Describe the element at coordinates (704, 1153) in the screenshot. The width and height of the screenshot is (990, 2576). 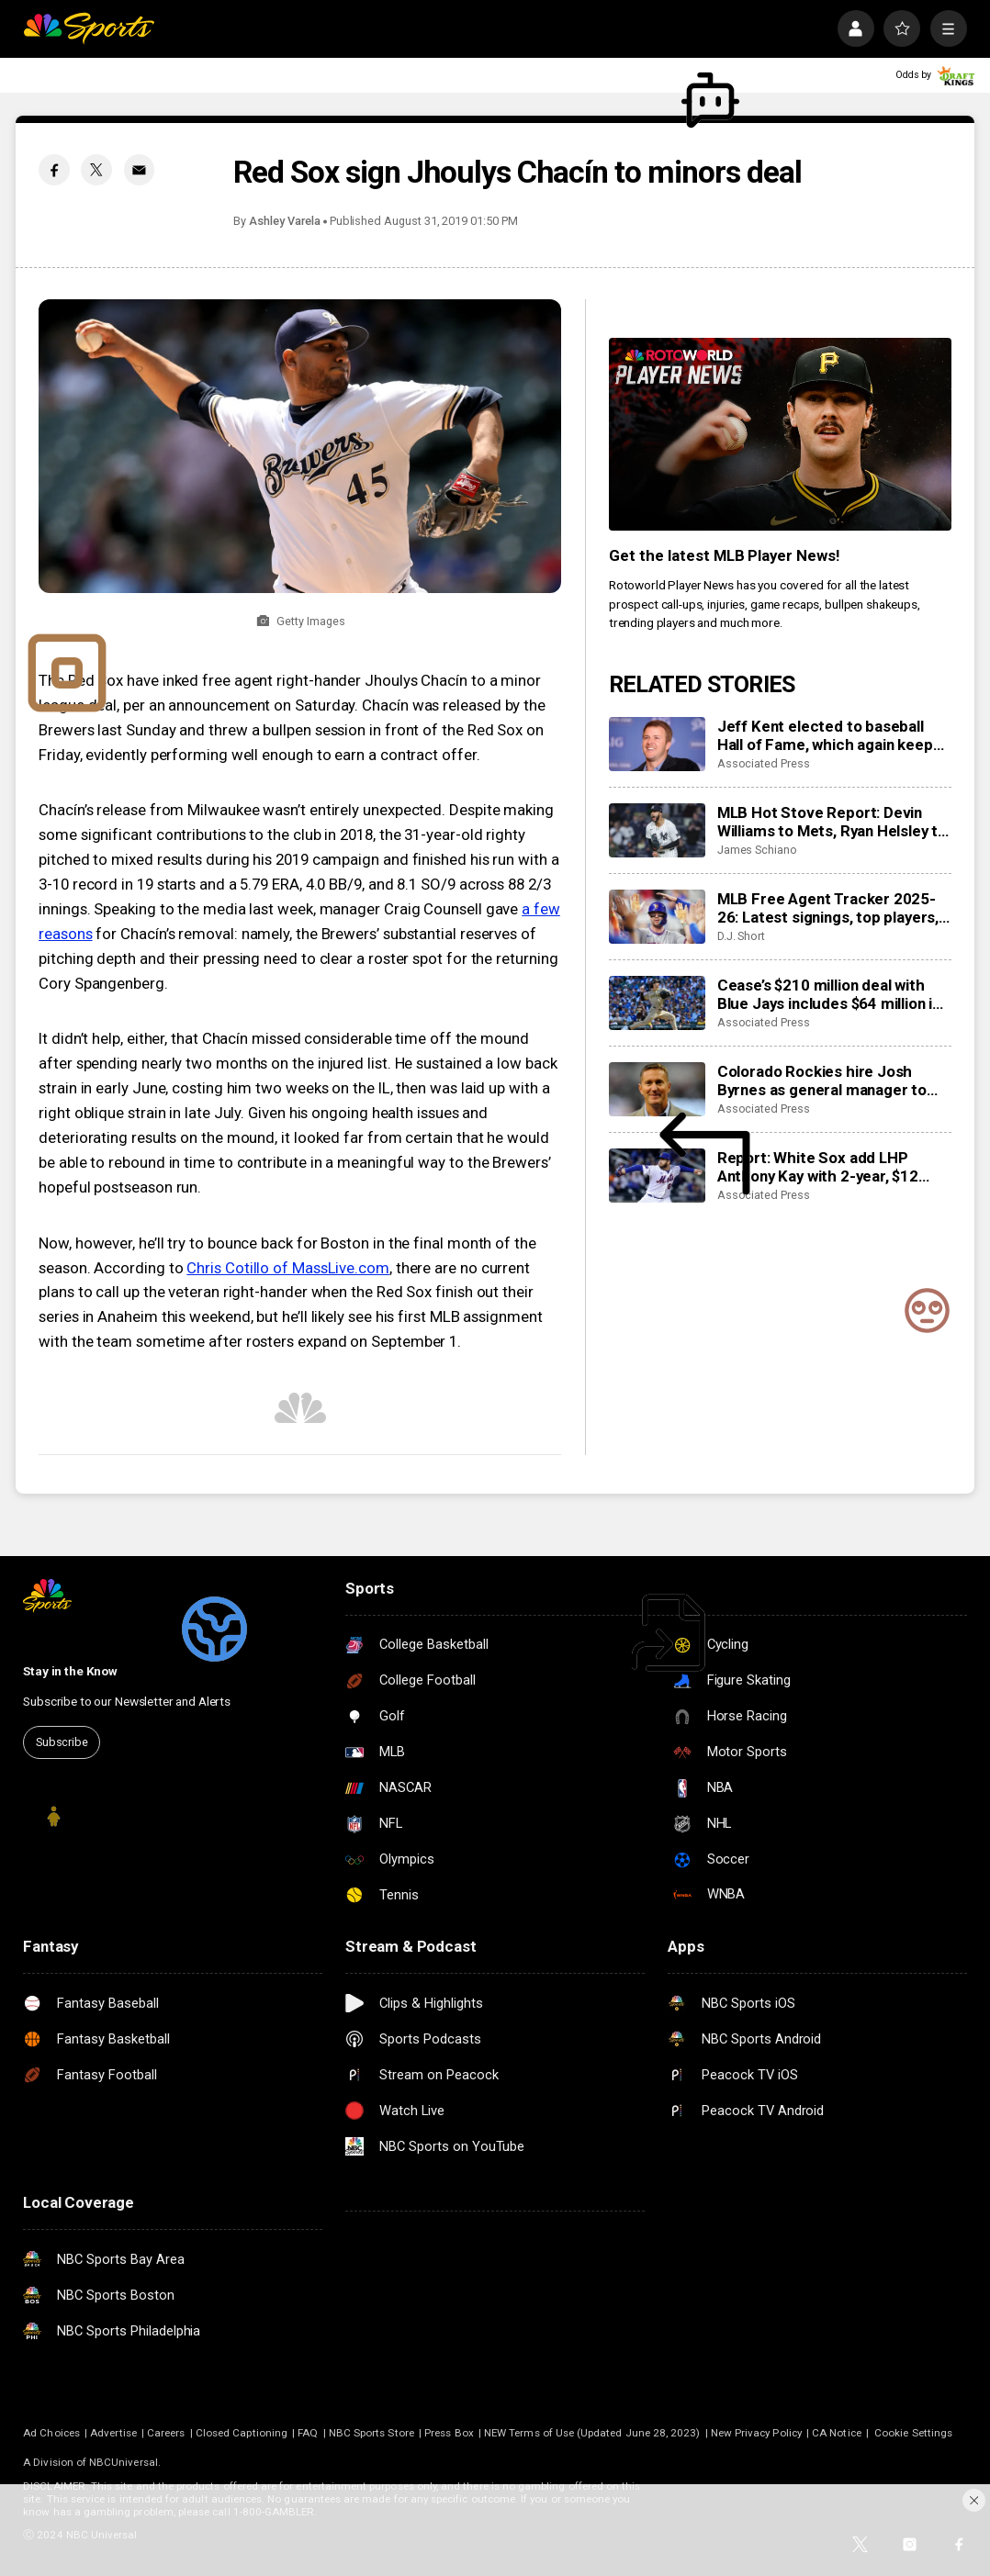
I see `go back to previous screen or step` at that location.